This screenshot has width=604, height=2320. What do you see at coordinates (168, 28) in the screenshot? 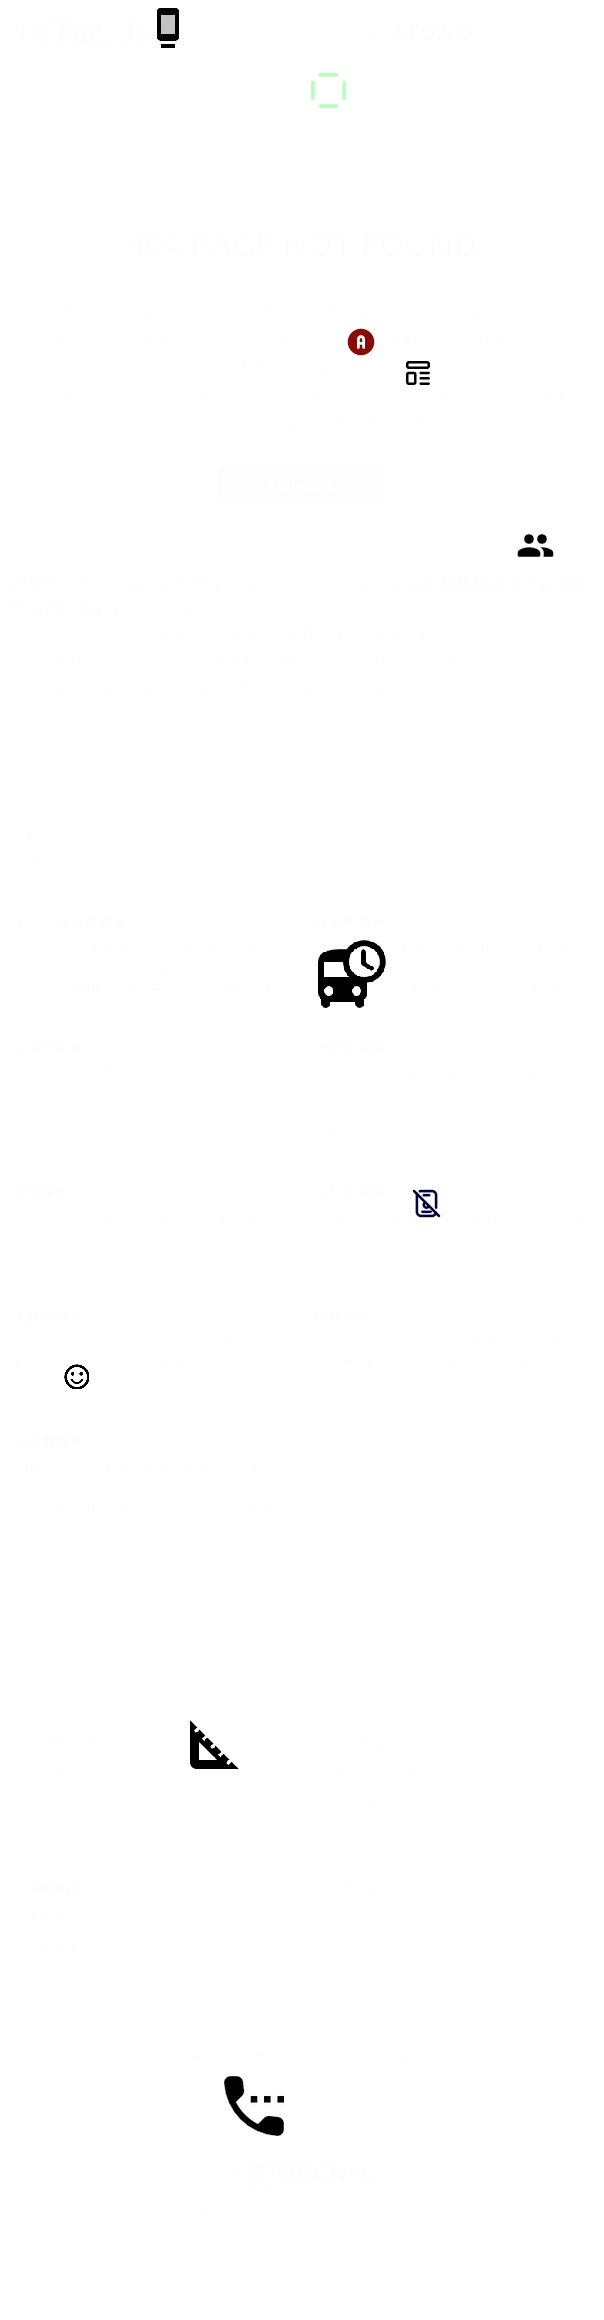
I see `dock your device to an external station` at bounding box center [168, 28].